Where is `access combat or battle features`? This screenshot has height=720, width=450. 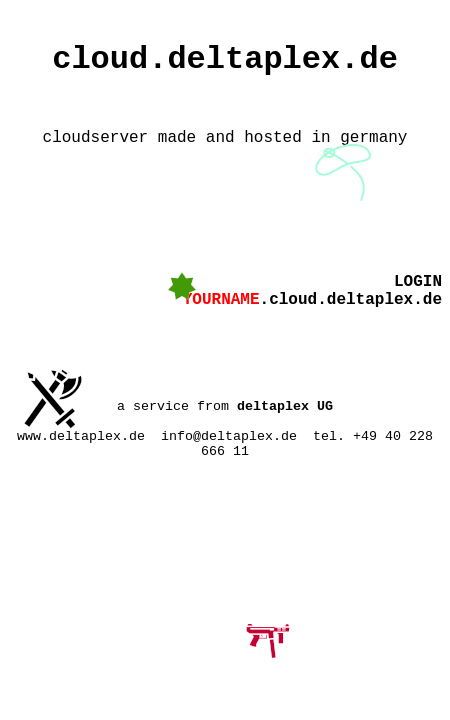
access combat or battle features is located at coordinates (53, 399).